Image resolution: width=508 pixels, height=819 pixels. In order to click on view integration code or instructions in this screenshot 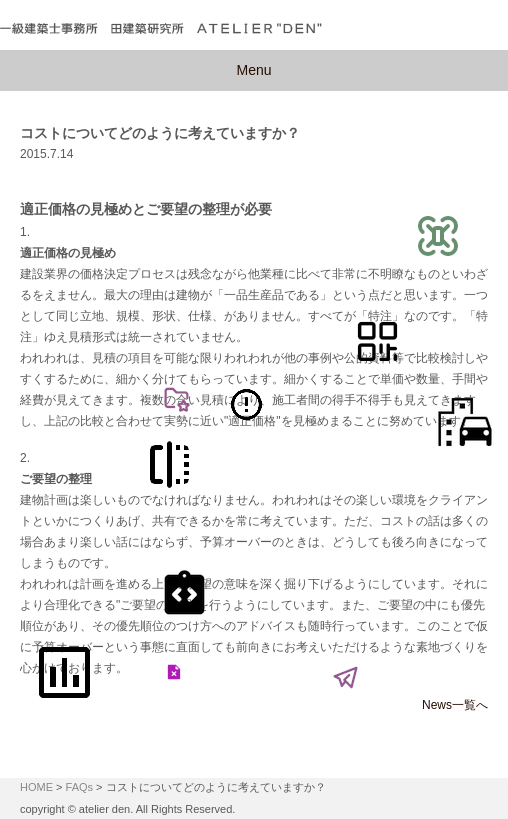, I will do `click(184, 594)`.